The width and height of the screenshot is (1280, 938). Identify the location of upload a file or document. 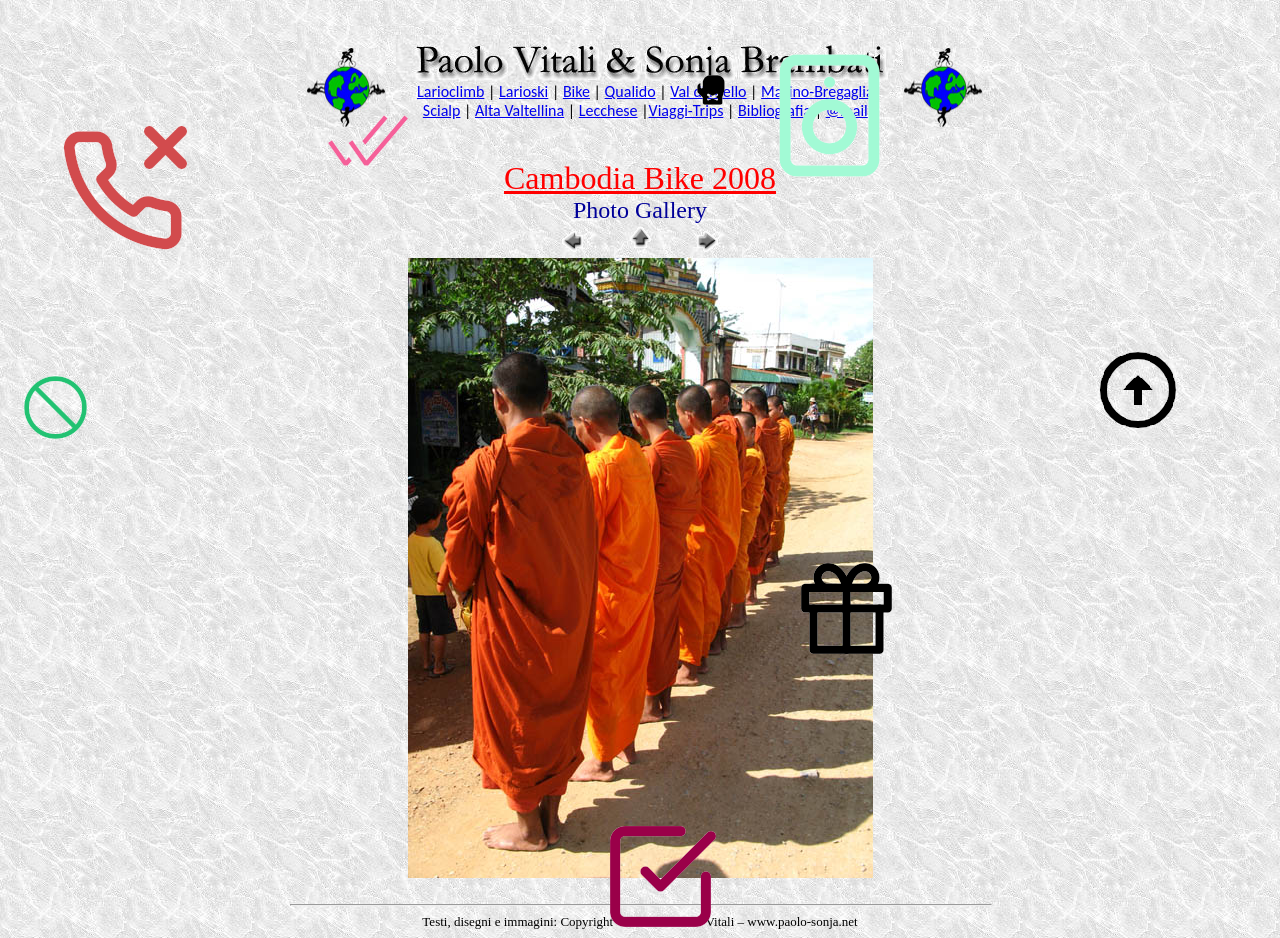
(1138, 390).